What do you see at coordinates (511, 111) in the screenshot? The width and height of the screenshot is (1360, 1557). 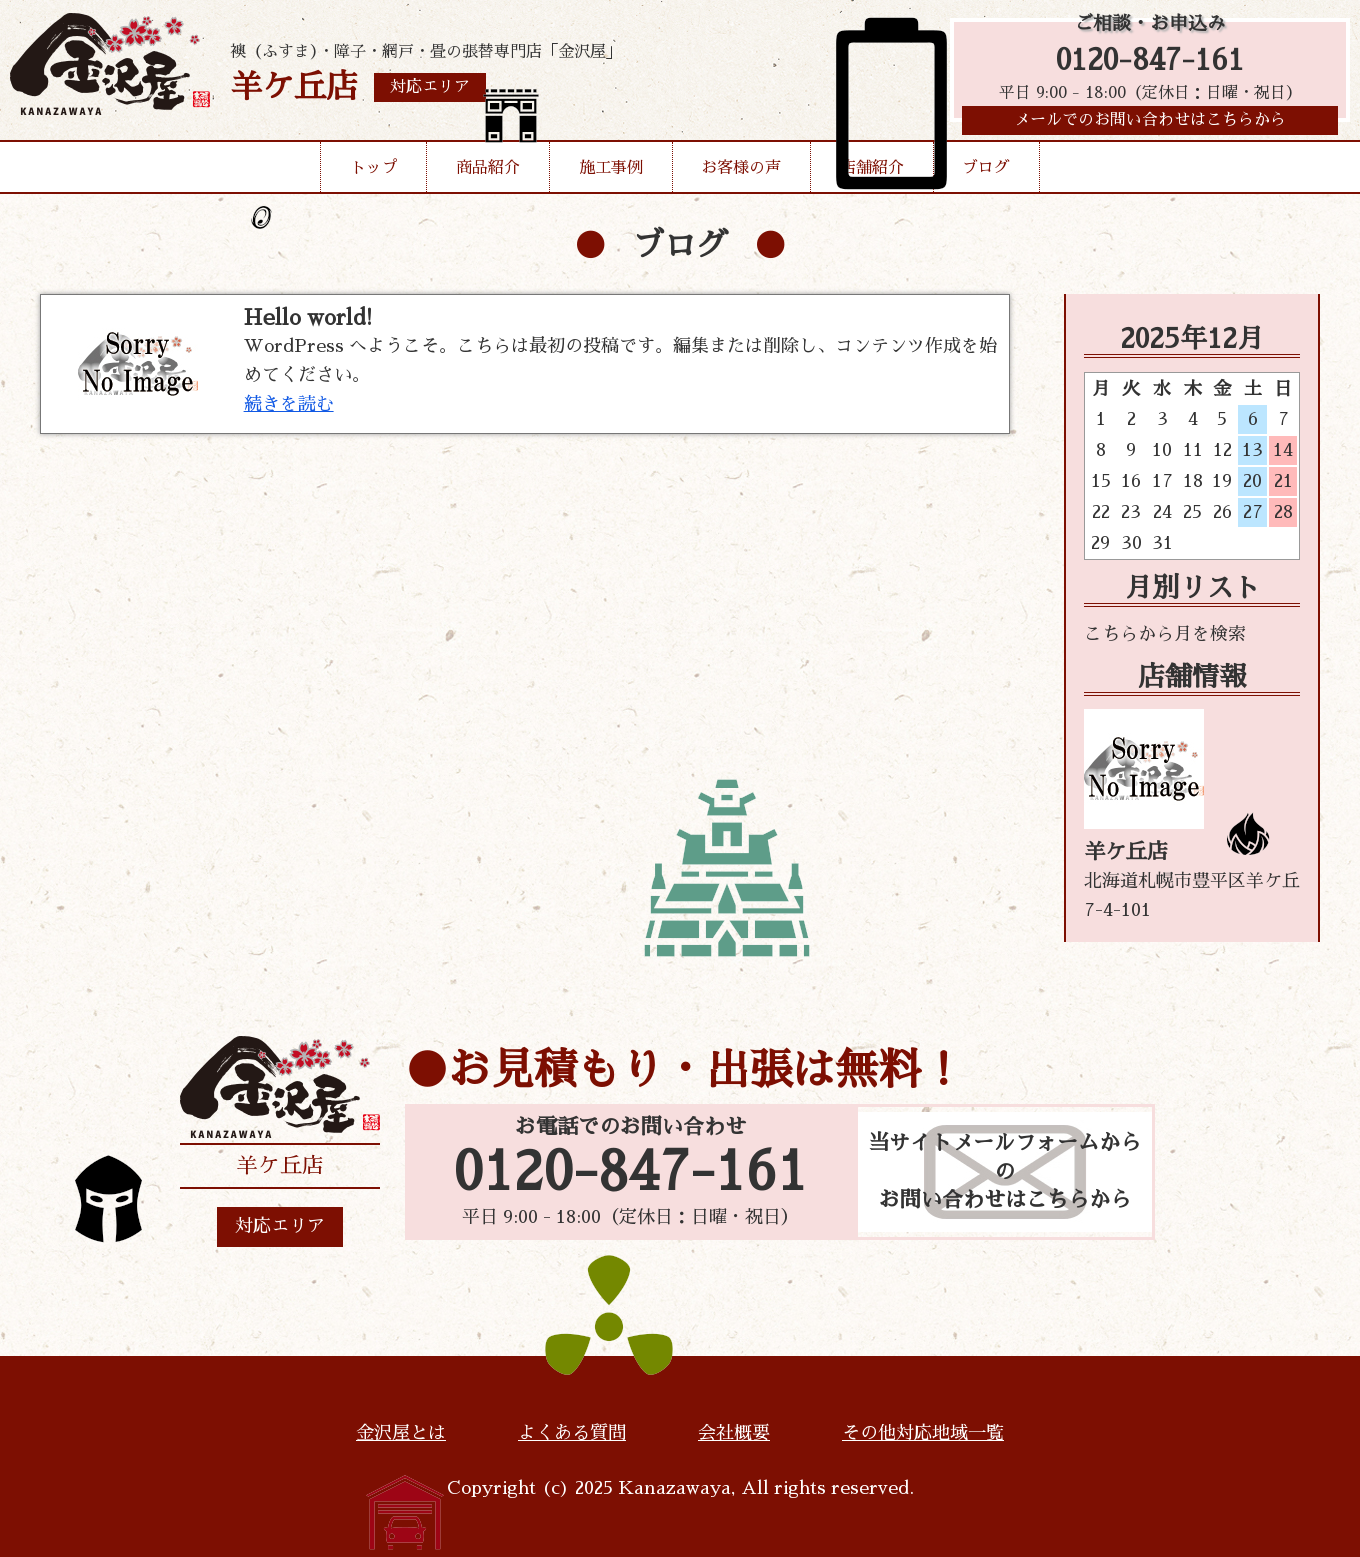 I see `view Paris landmarks or points of interest` at bounding box center [511, 111].